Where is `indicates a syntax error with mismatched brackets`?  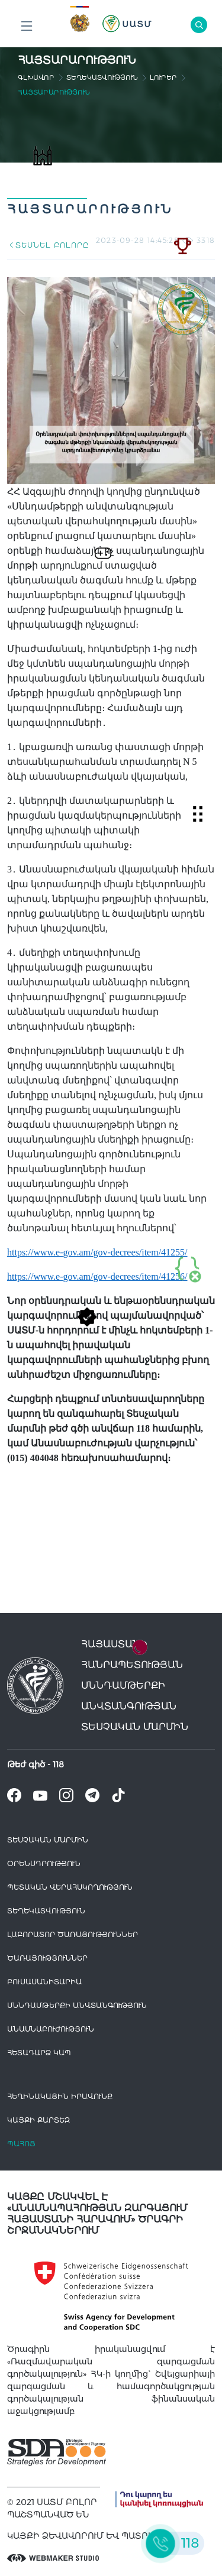 indicates a syntax error with mismatched brackets is located at coordinates (187, 1268).